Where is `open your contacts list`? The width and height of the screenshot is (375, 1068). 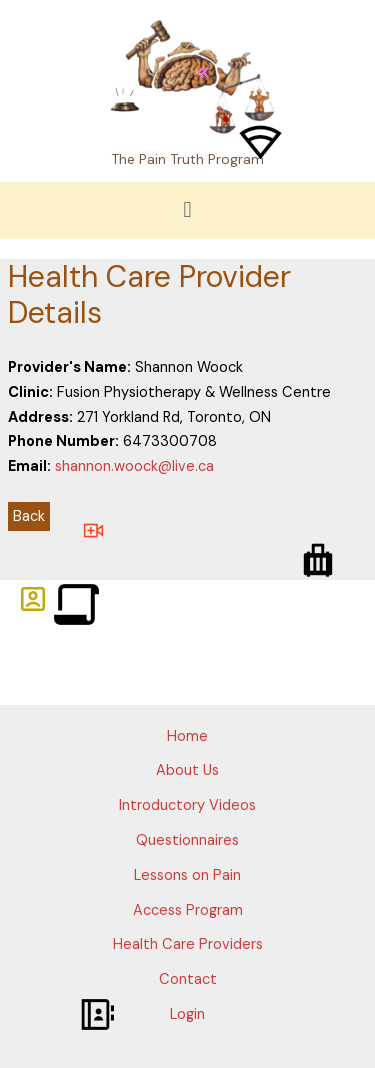 open your contacts list is located at coordinates (95, 1014).